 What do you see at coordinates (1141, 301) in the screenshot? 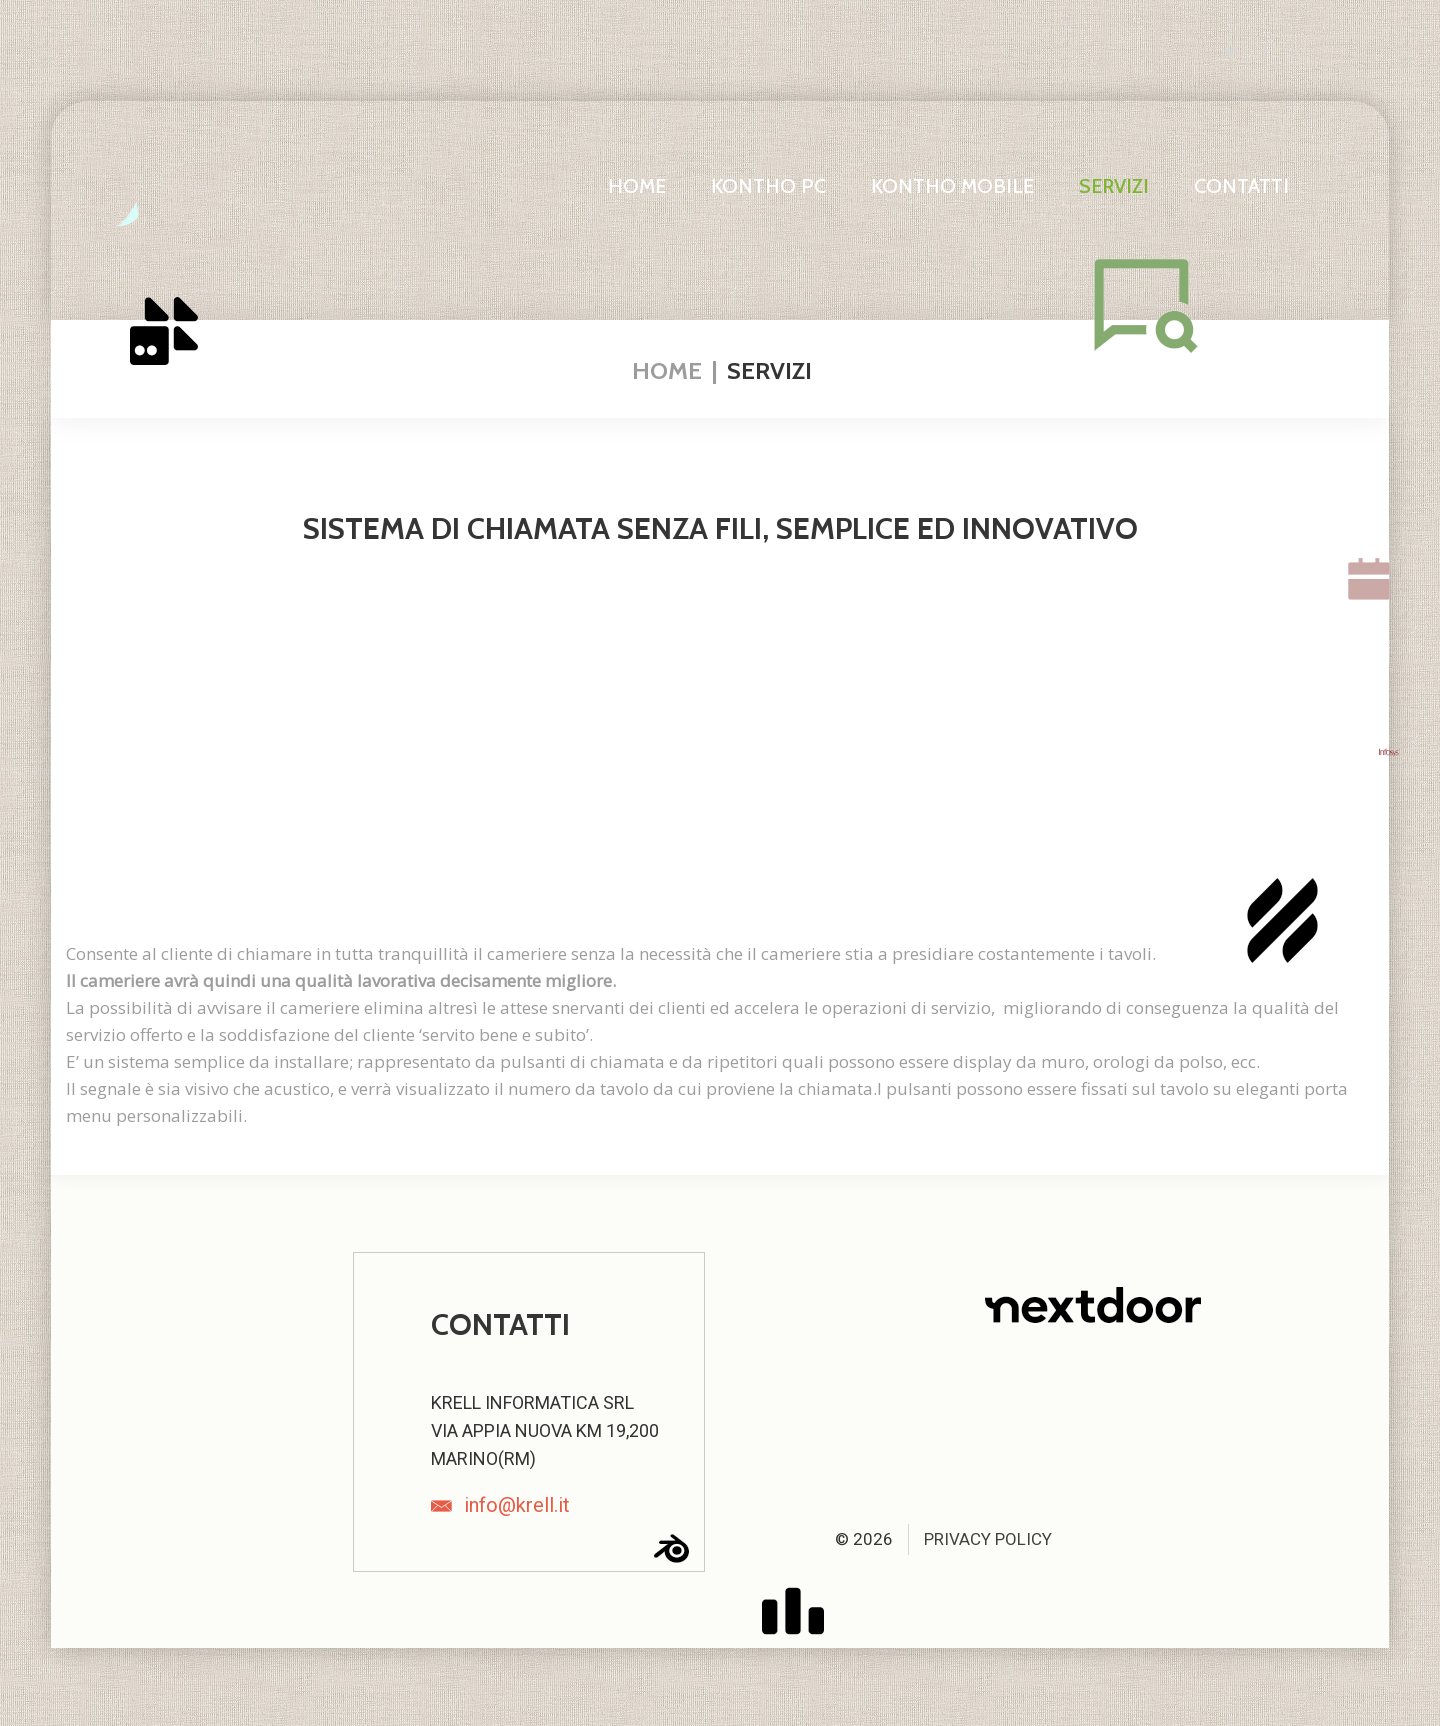
I see `search through chat messages` at bounding box center [1141, 301].